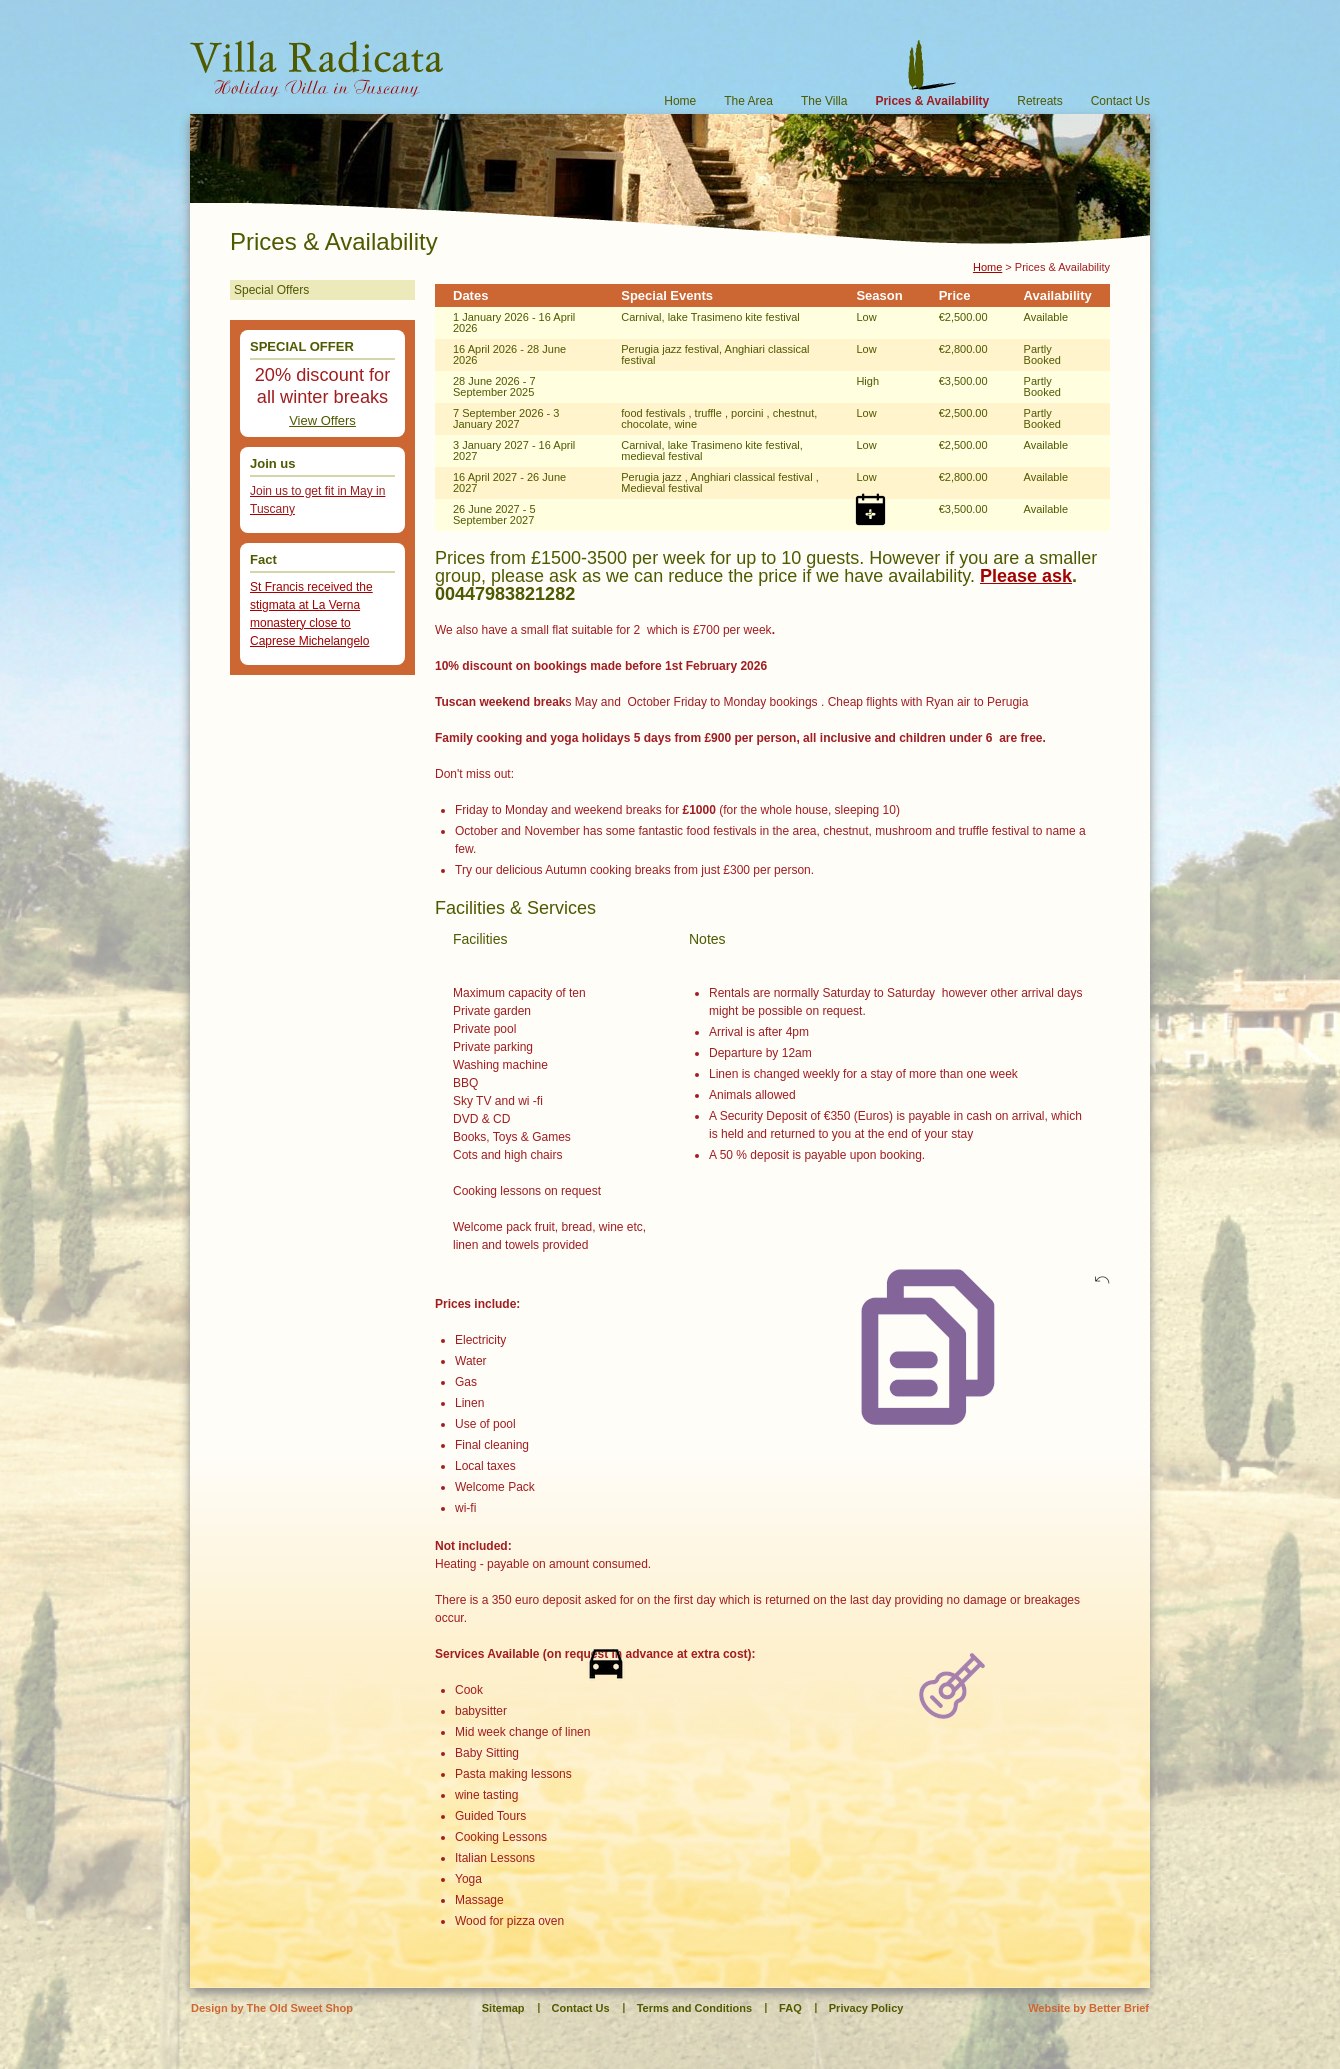 This screenshot has width=1340, height=2069. I want to click on view all files, so click(926, 1348).